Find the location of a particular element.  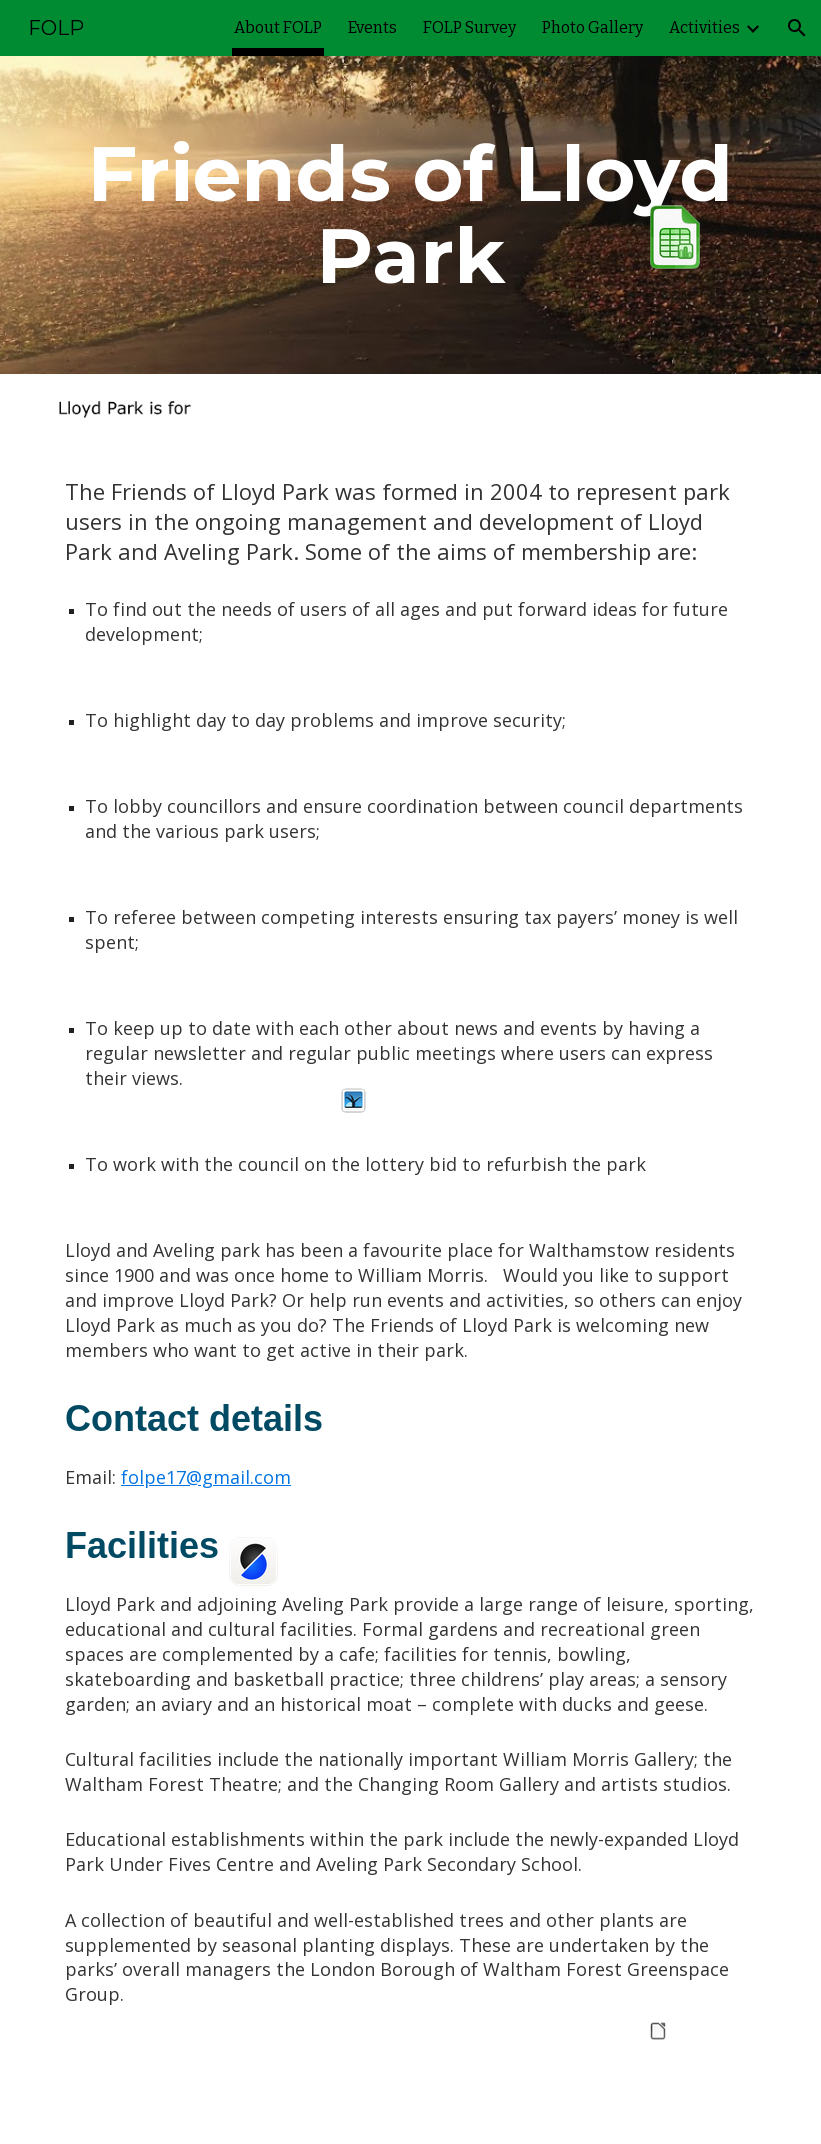

libreoffice calc spreadsheet template file is located at coordinates (675, 237).